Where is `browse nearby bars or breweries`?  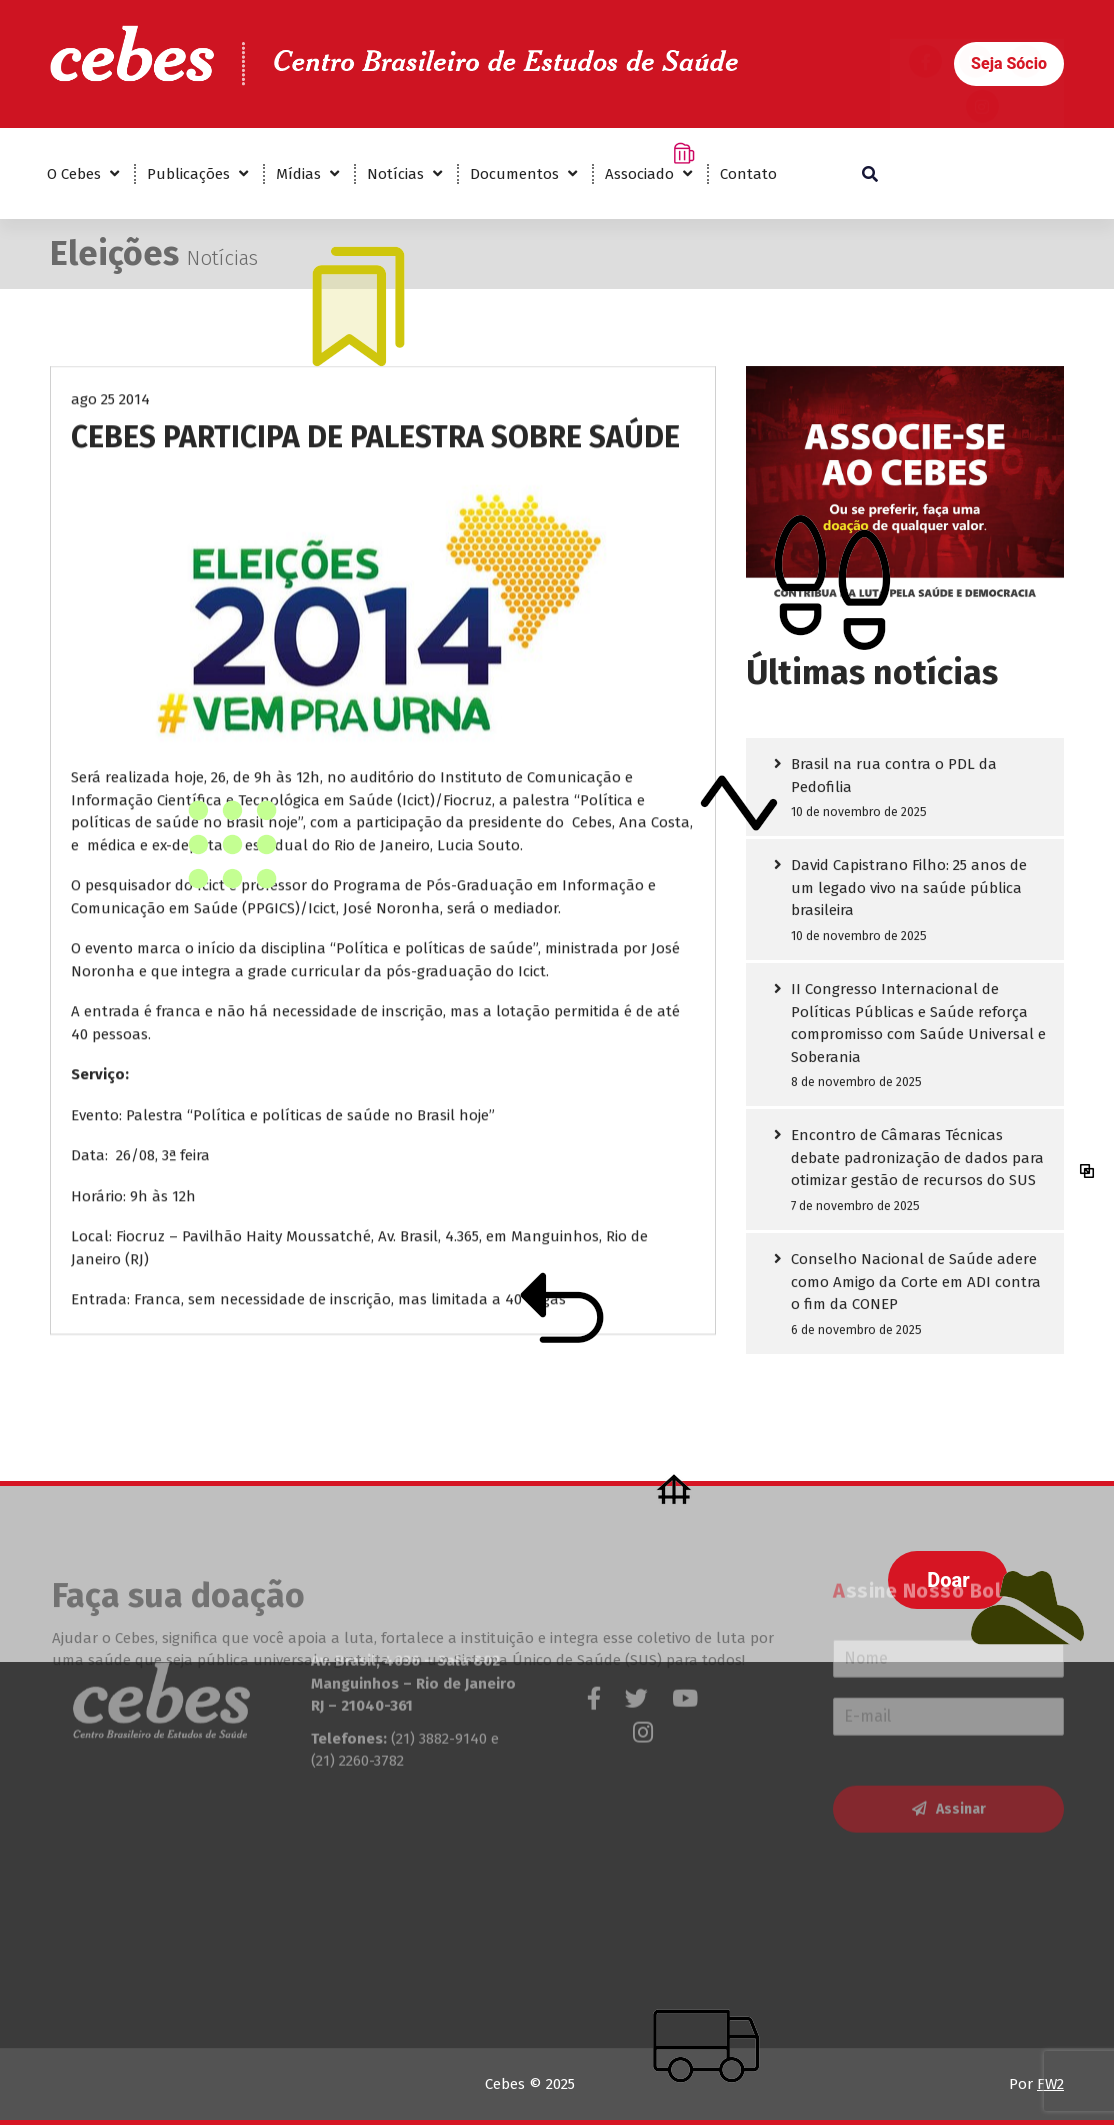 browse nearby bars or breweries is located at coordinates (683, 154).